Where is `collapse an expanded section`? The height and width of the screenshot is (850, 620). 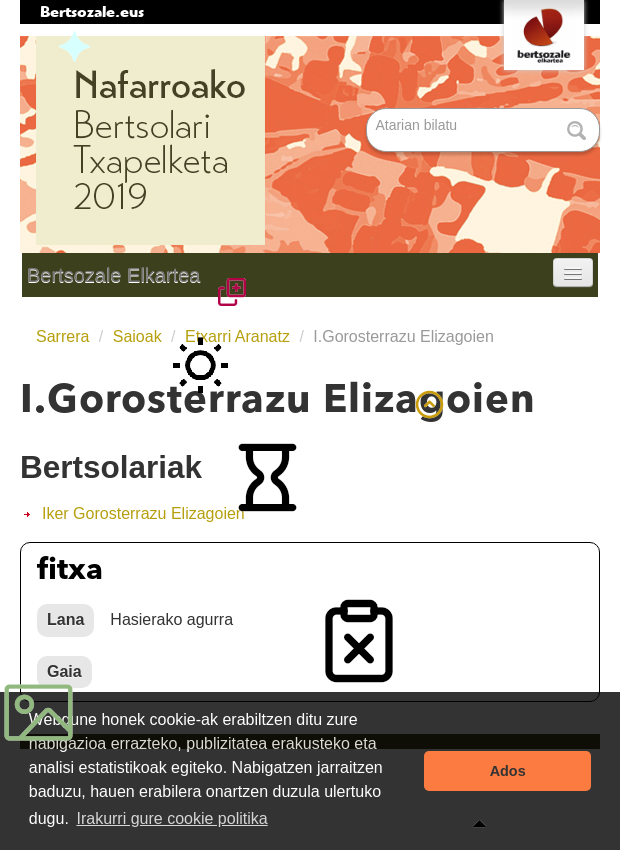 collapse an expanded section is located at coordinates (479, 823).